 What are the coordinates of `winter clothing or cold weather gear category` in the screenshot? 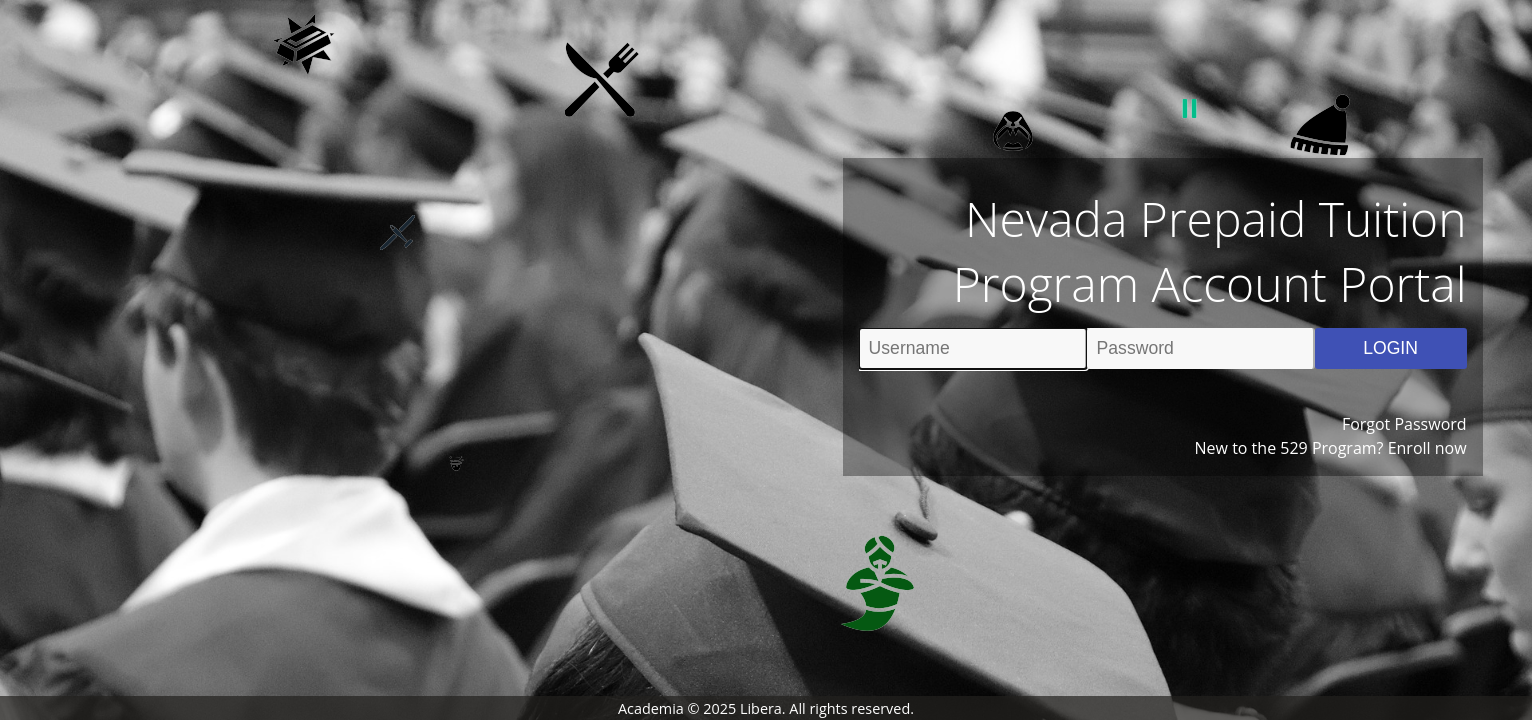 It's located at (1320, 125).